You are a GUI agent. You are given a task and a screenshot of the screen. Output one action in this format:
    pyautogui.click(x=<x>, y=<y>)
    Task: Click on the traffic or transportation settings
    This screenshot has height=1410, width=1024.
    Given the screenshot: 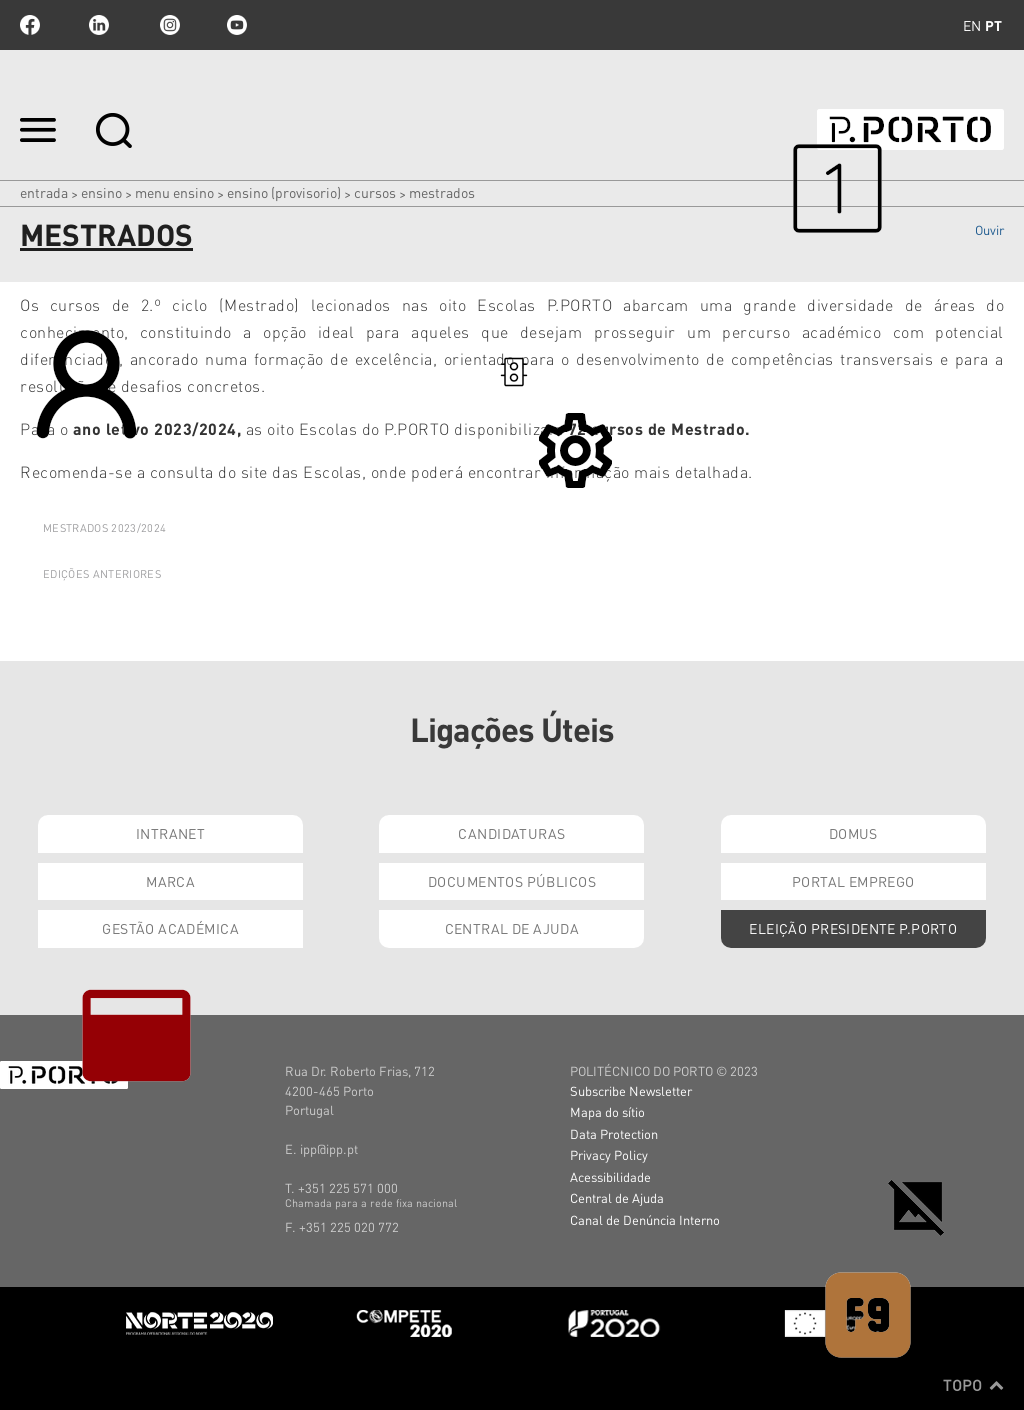 What is the action you would take?
    pyautogui.click(x=514, y=372)
    